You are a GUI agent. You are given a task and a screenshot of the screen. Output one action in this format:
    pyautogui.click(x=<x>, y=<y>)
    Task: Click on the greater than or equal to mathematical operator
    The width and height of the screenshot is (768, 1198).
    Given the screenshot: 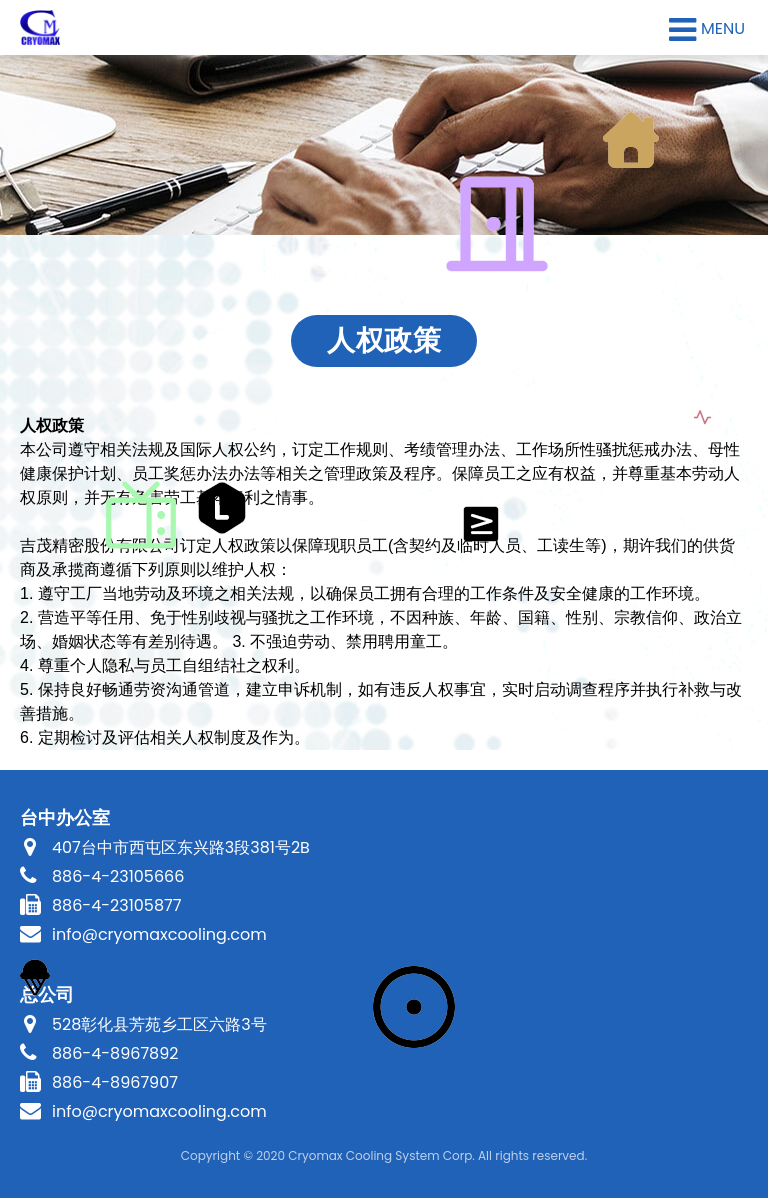 What is the action you would take?
    pyautogui.click(x=481, y=524)
    